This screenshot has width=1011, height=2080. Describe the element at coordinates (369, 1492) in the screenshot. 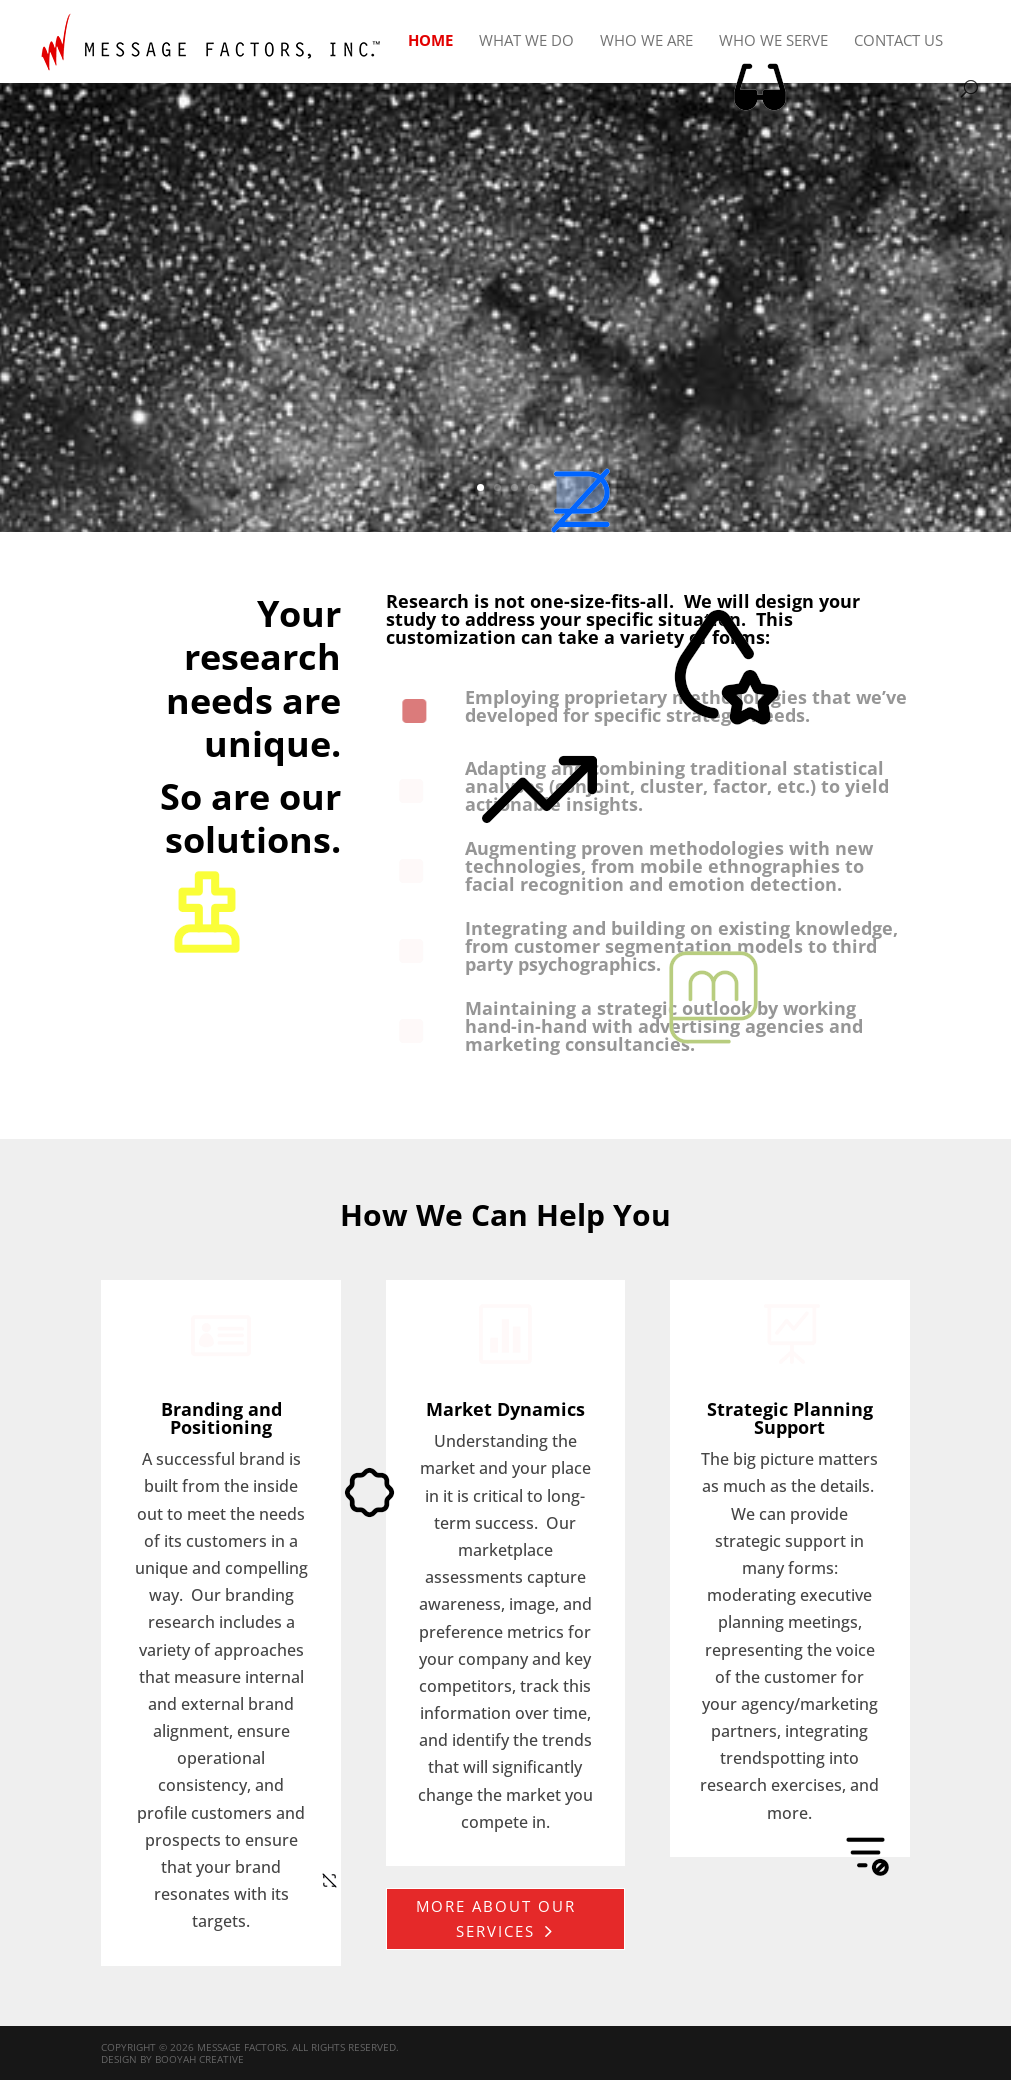

I see `indicates an achievement or badge earned` at that location.